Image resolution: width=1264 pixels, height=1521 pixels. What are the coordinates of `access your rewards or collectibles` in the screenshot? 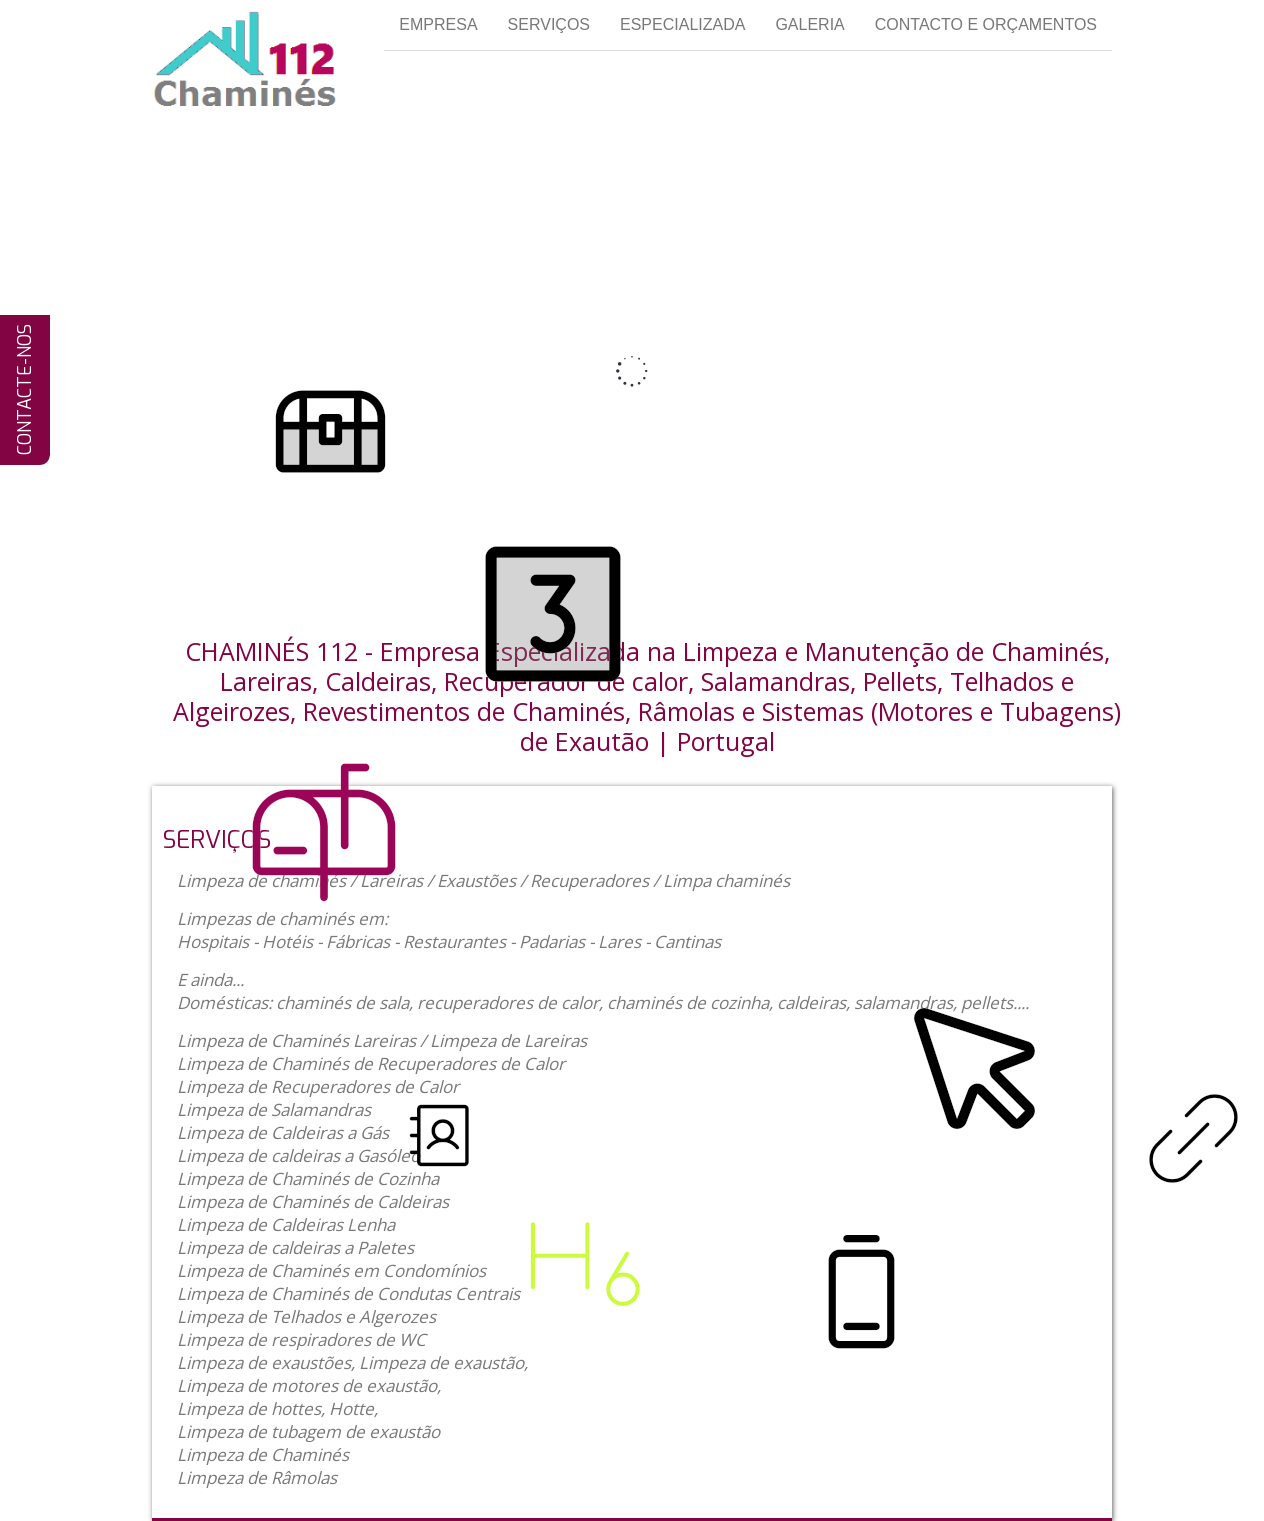 It's located at (330, 433).